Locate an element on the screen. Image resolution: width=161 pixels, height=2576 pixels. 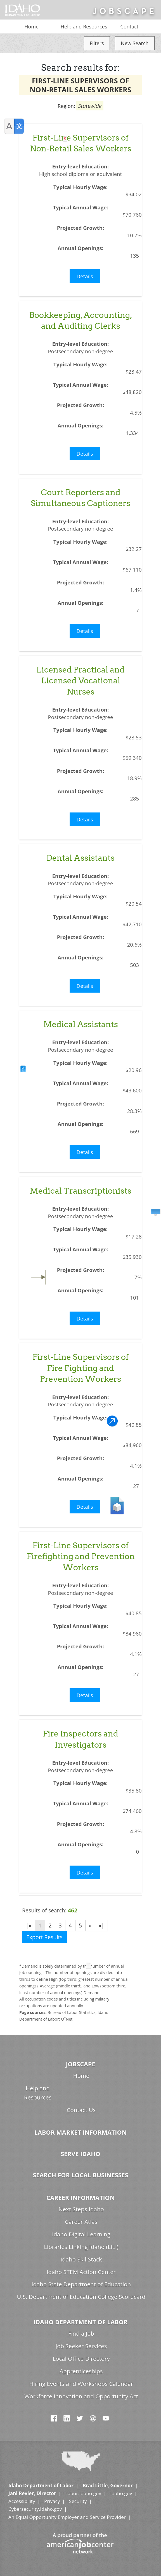
access language and region settings is located at coordinates (14, 126).